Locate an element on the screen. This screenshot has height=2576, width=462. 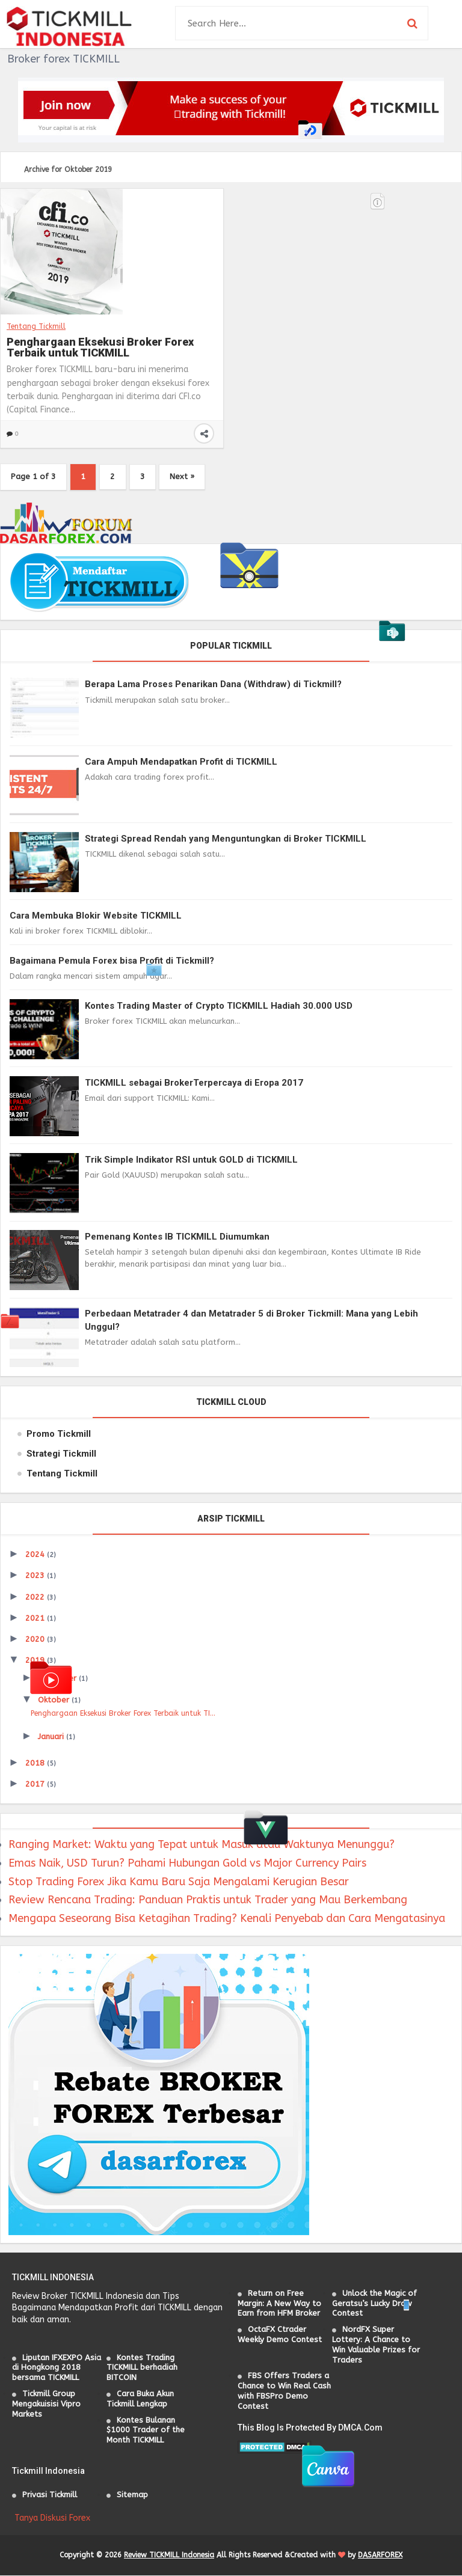
open microsoft sharepoint folder is located at coordinates (392, 631).